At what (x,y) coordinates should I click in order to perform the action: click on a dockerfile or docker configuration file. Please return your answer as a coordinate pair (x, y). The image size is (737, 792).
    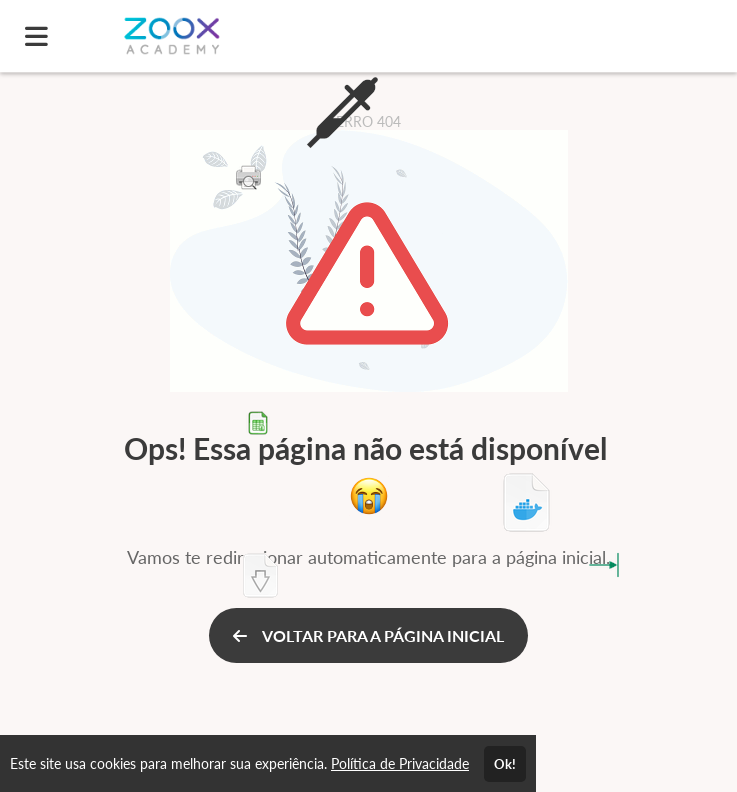
    Looking at the image, I should click on (526, 502).